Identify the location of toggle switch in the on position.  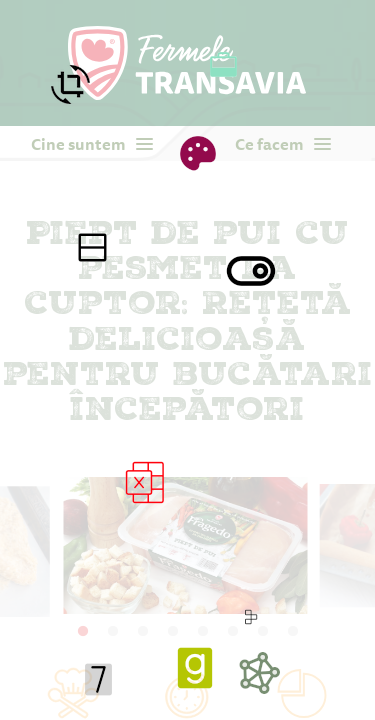
(251, 271).